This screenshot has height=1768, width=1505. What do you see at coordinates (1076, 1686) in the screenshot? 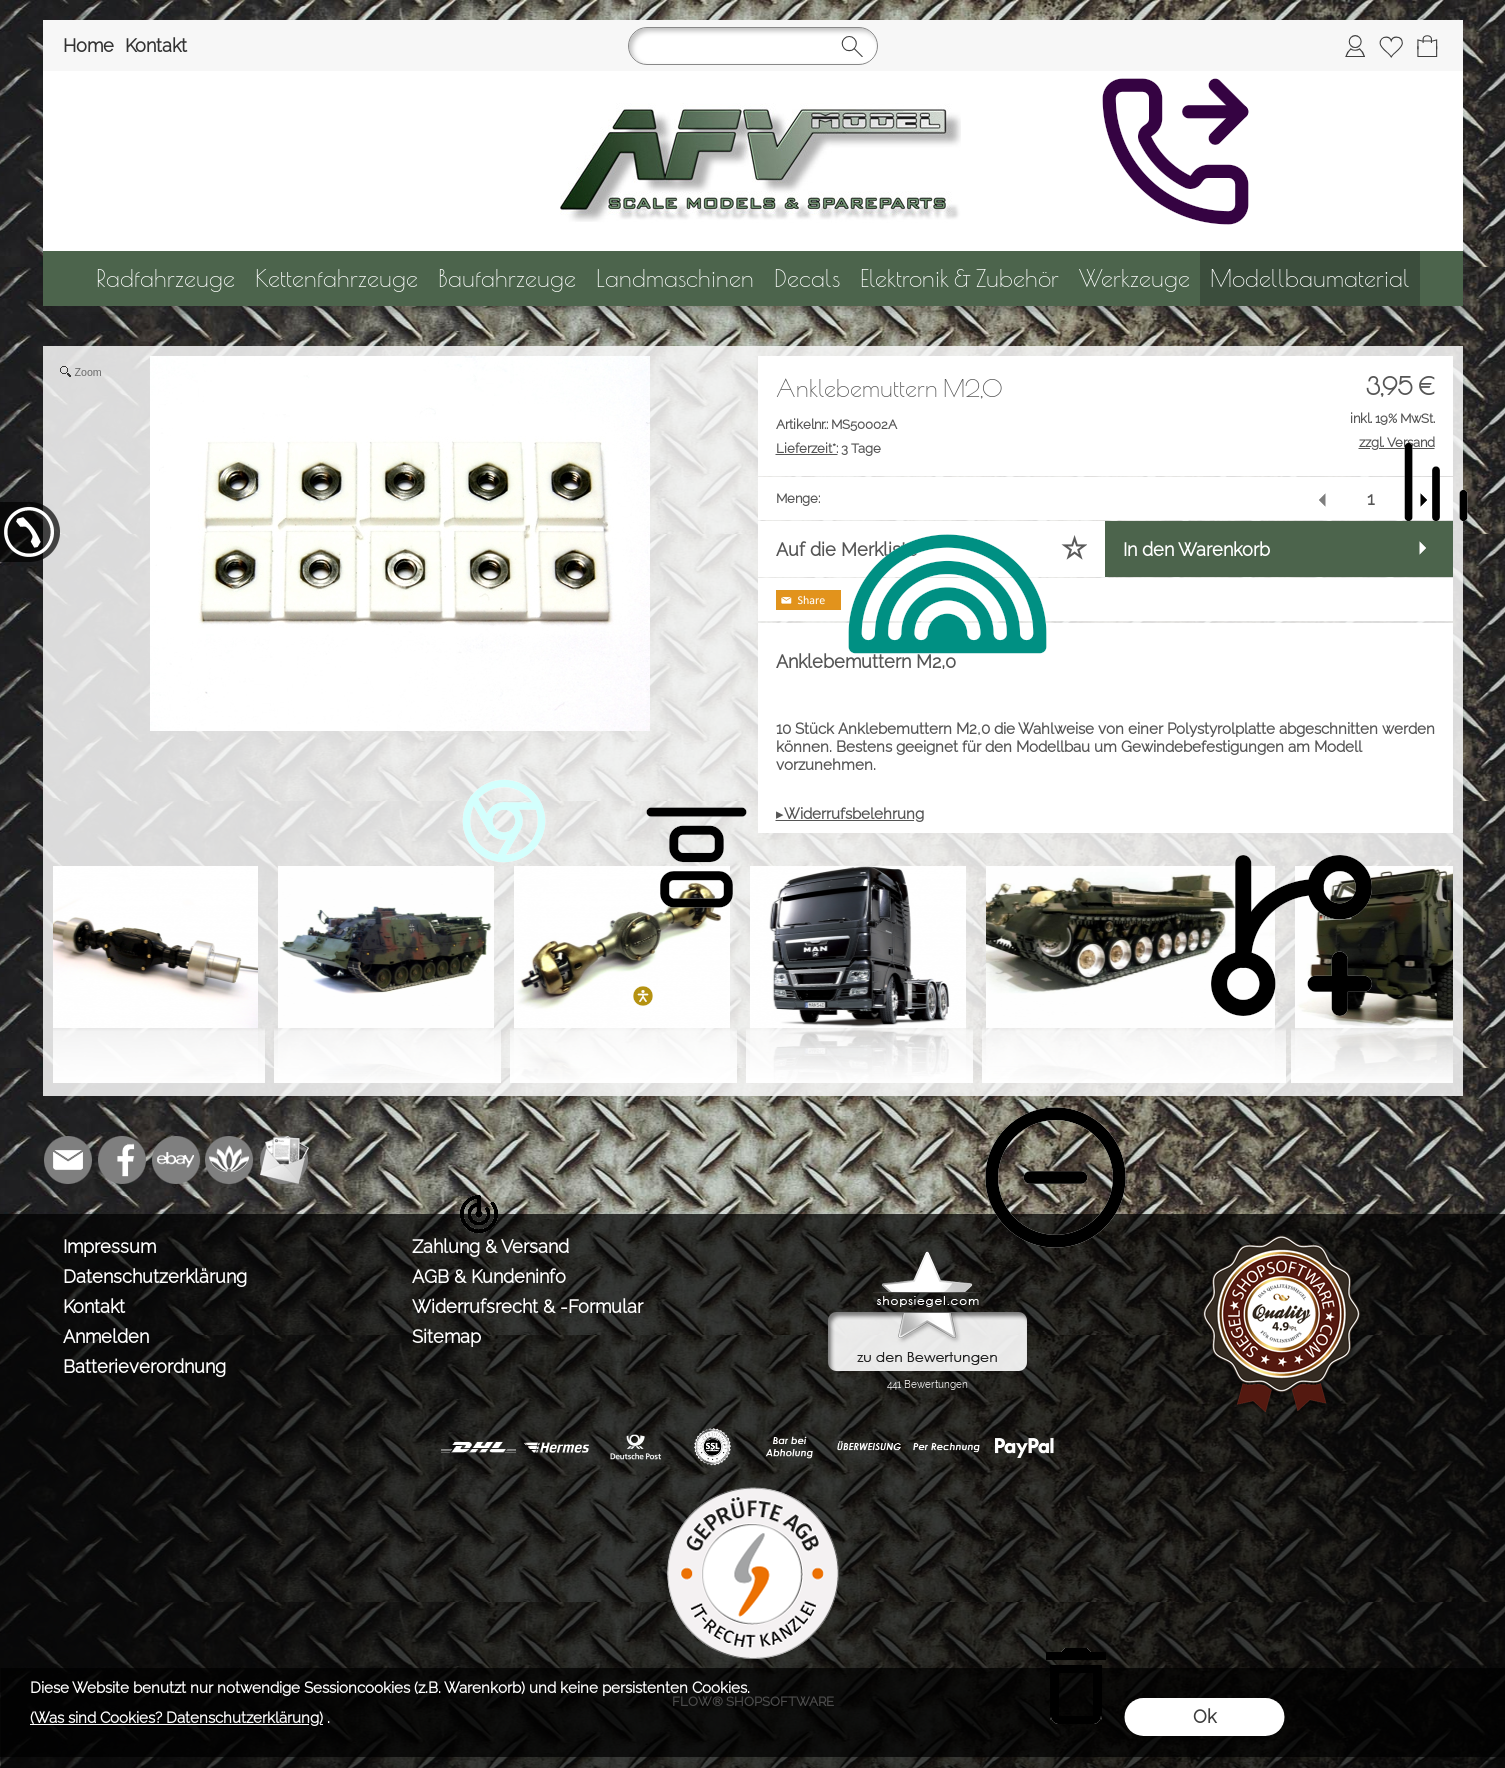
I see `delete selected item` at bounding box center [1076, 1686].